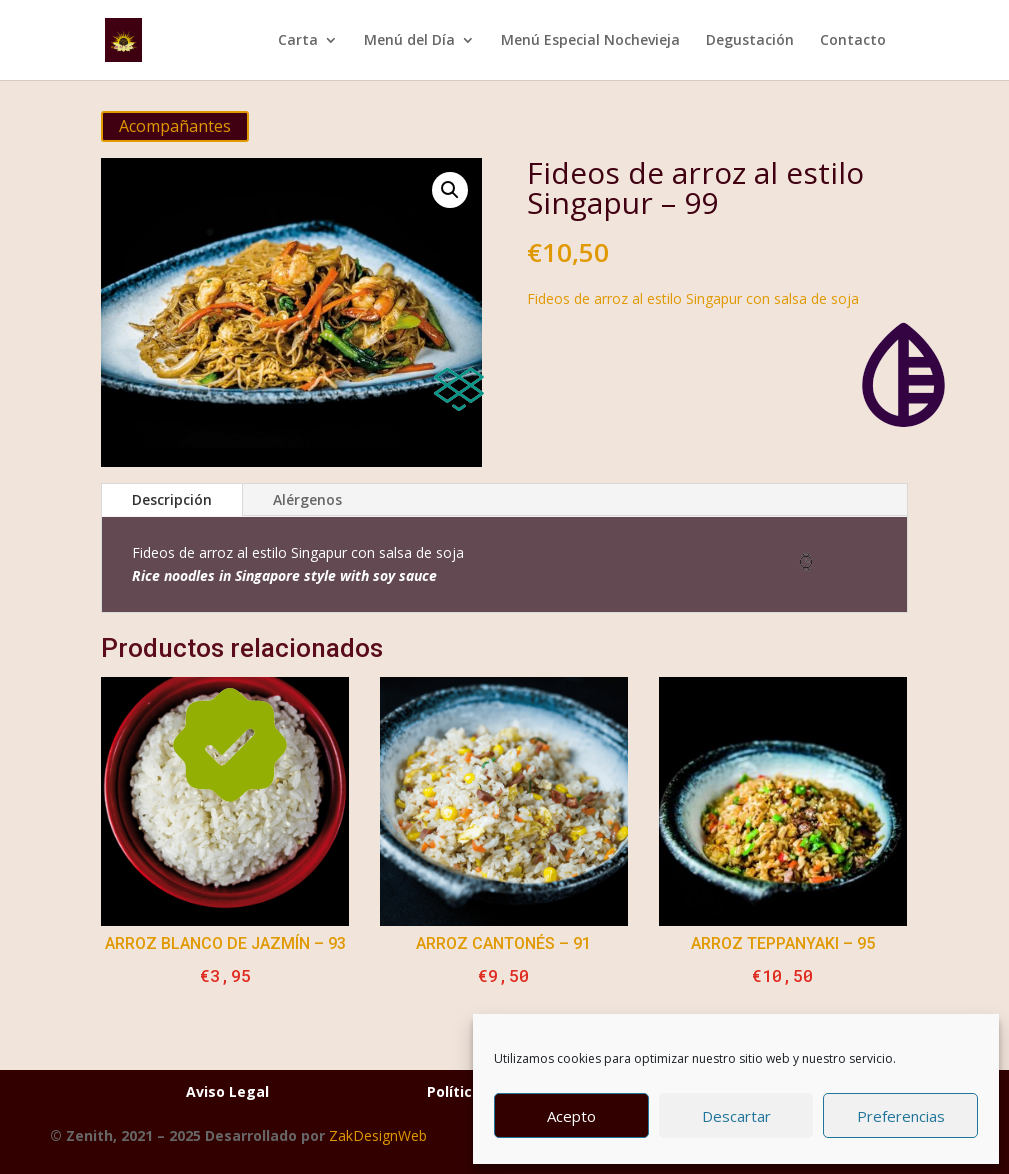 This screenshot has width=1009, height=1174. Describe the element at coordinates (903, 378) in the screenshot. I see `adjust water or humidity level` at that location.